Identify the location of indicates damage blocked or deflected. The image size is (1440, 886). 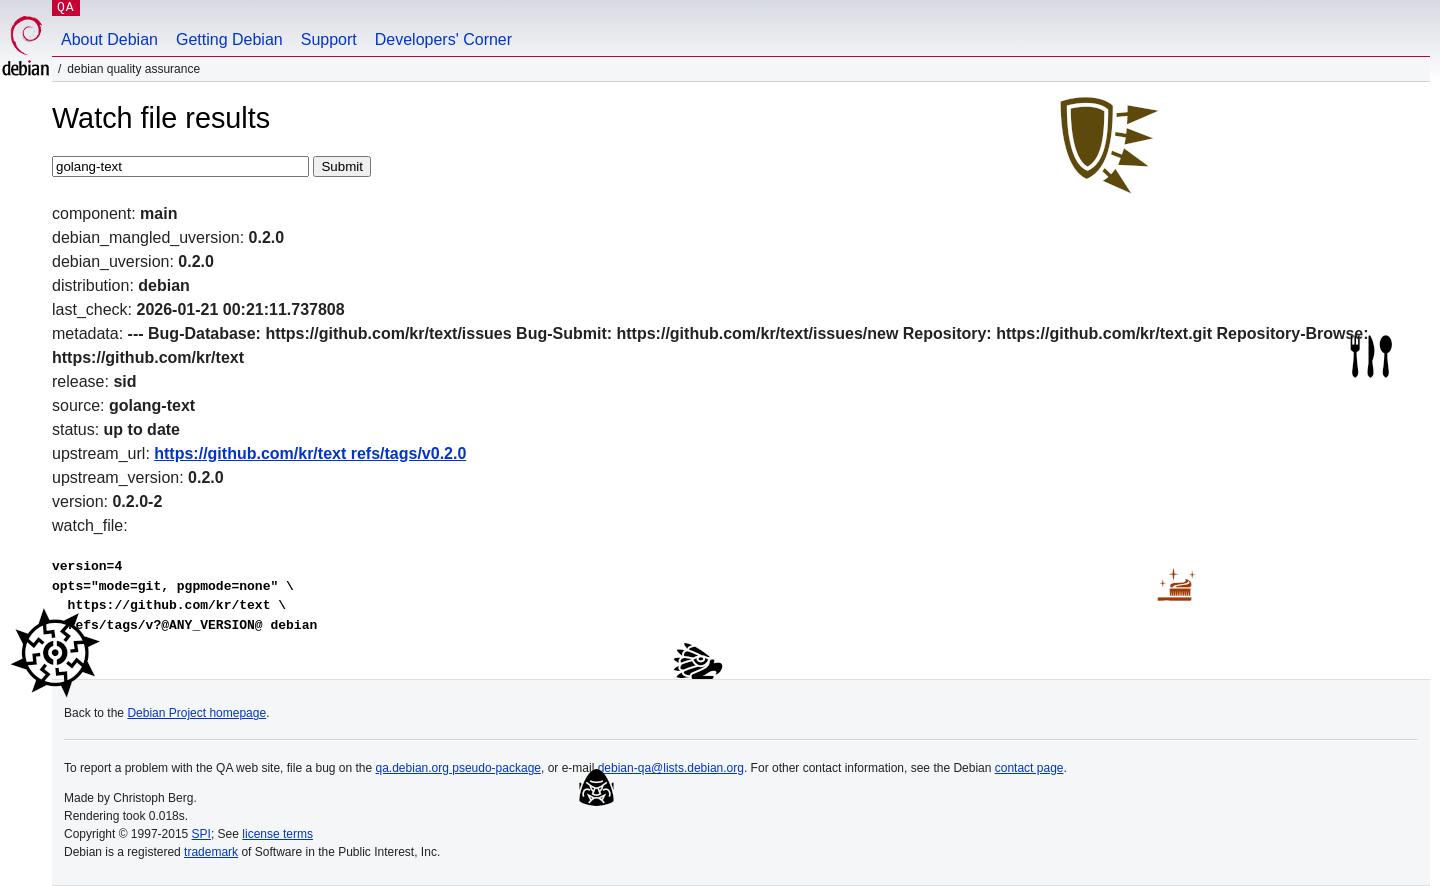
(1109, 145).